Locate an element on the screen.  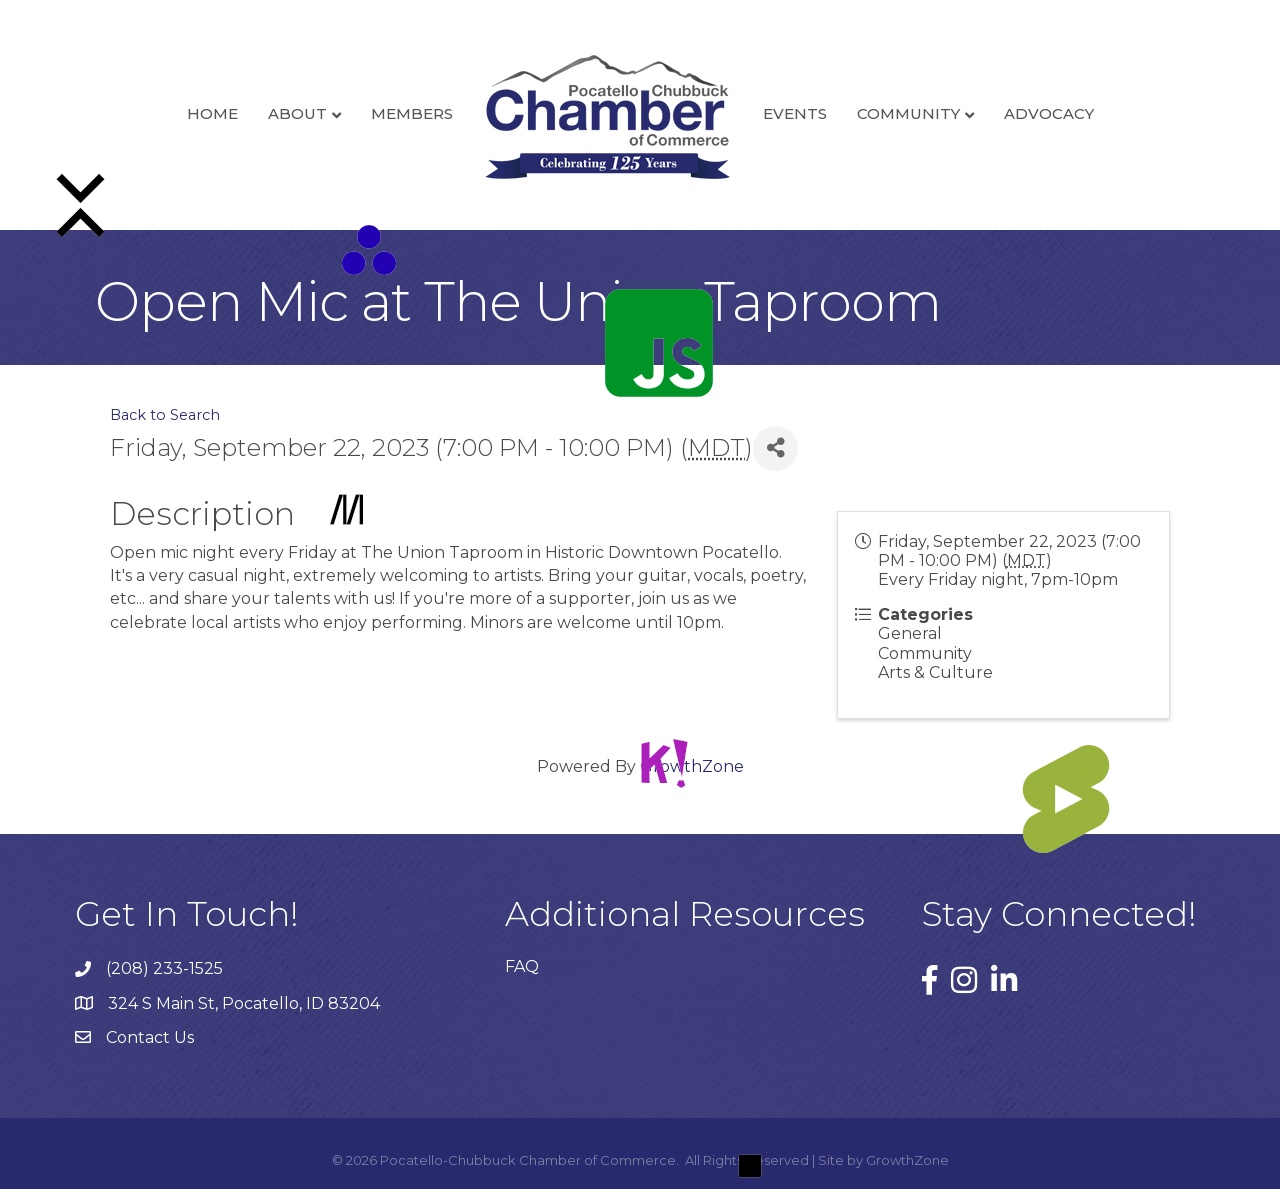
open Kahoot! app is located at coordinates (664, 763).